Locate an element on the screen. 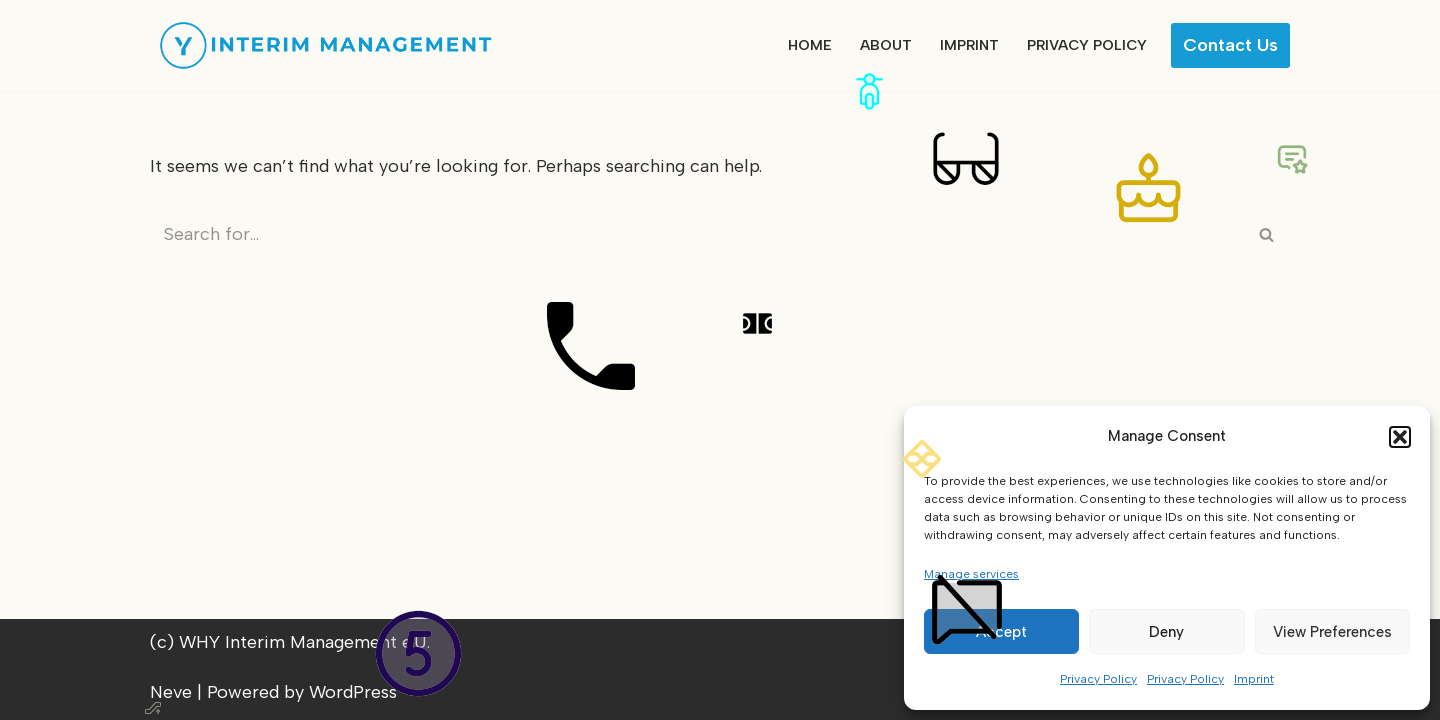  view birthday or celebration reminders is located at coordinates (1148, 192).